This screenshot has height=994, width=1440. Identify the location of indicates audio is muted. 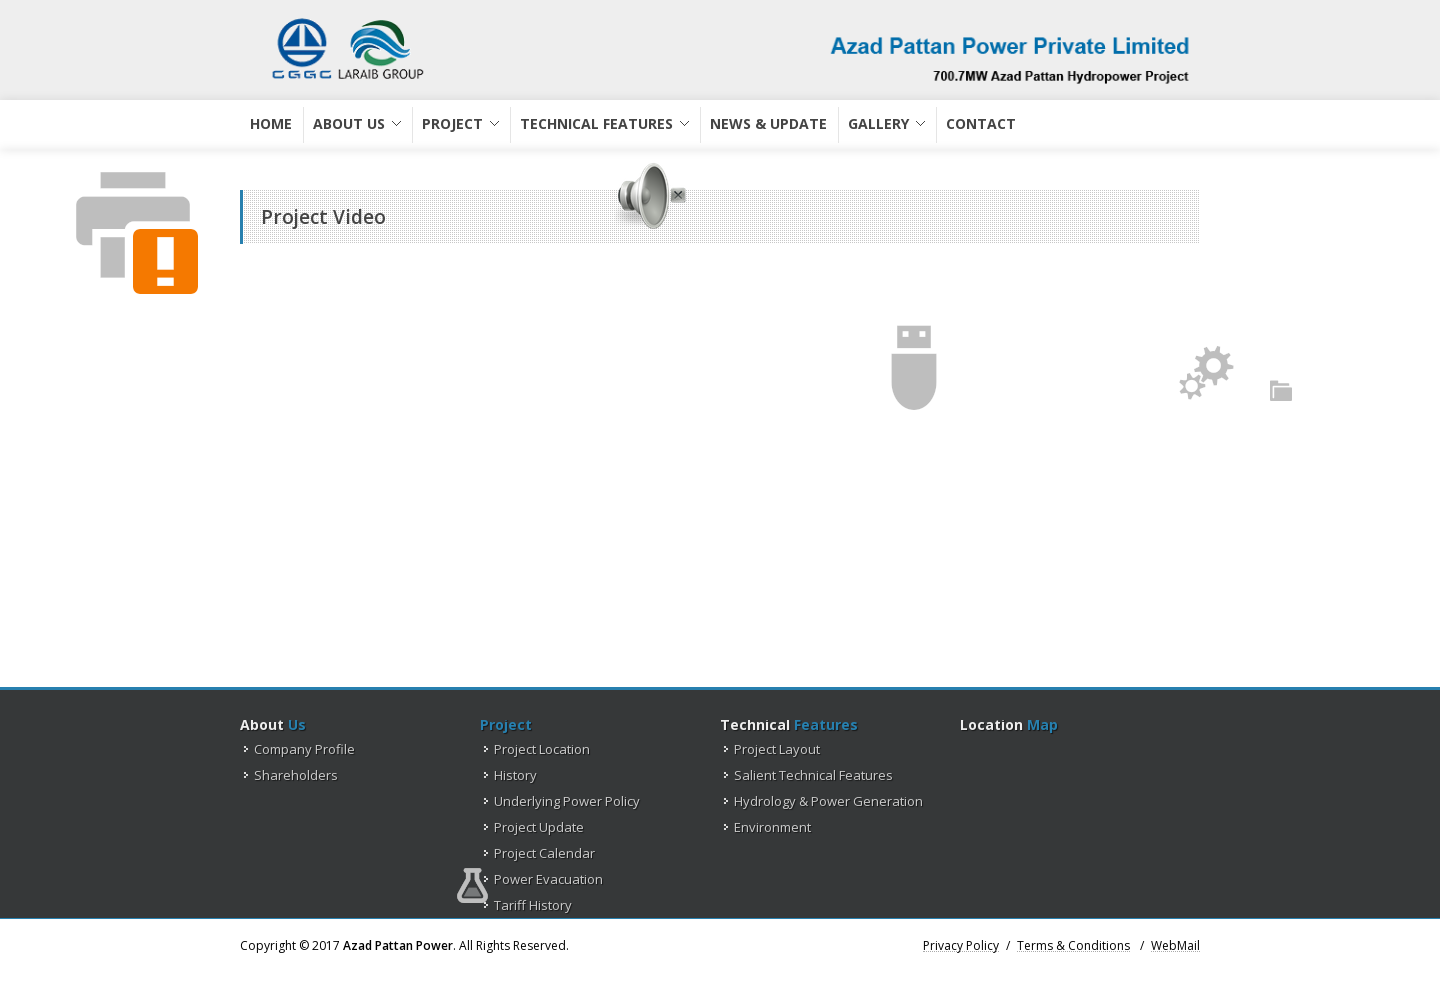
(651, 196).